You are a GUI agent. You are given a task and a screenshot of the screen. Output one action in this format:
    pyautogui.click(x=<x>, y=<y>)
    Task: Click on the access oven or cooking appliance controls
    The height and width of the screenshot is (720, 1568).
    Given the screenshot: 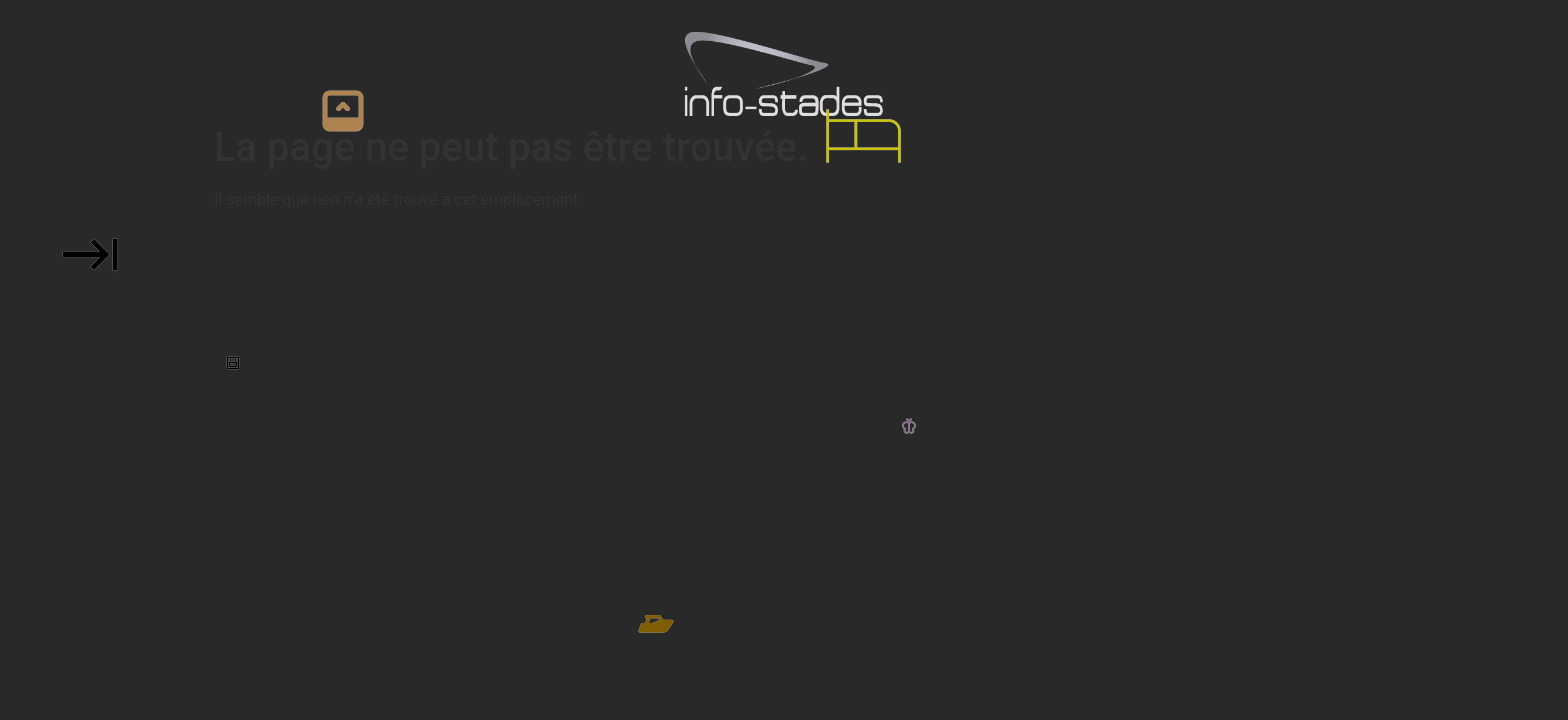 What is the action you would take?
    pyautogui.click(x=233, y=363)
    